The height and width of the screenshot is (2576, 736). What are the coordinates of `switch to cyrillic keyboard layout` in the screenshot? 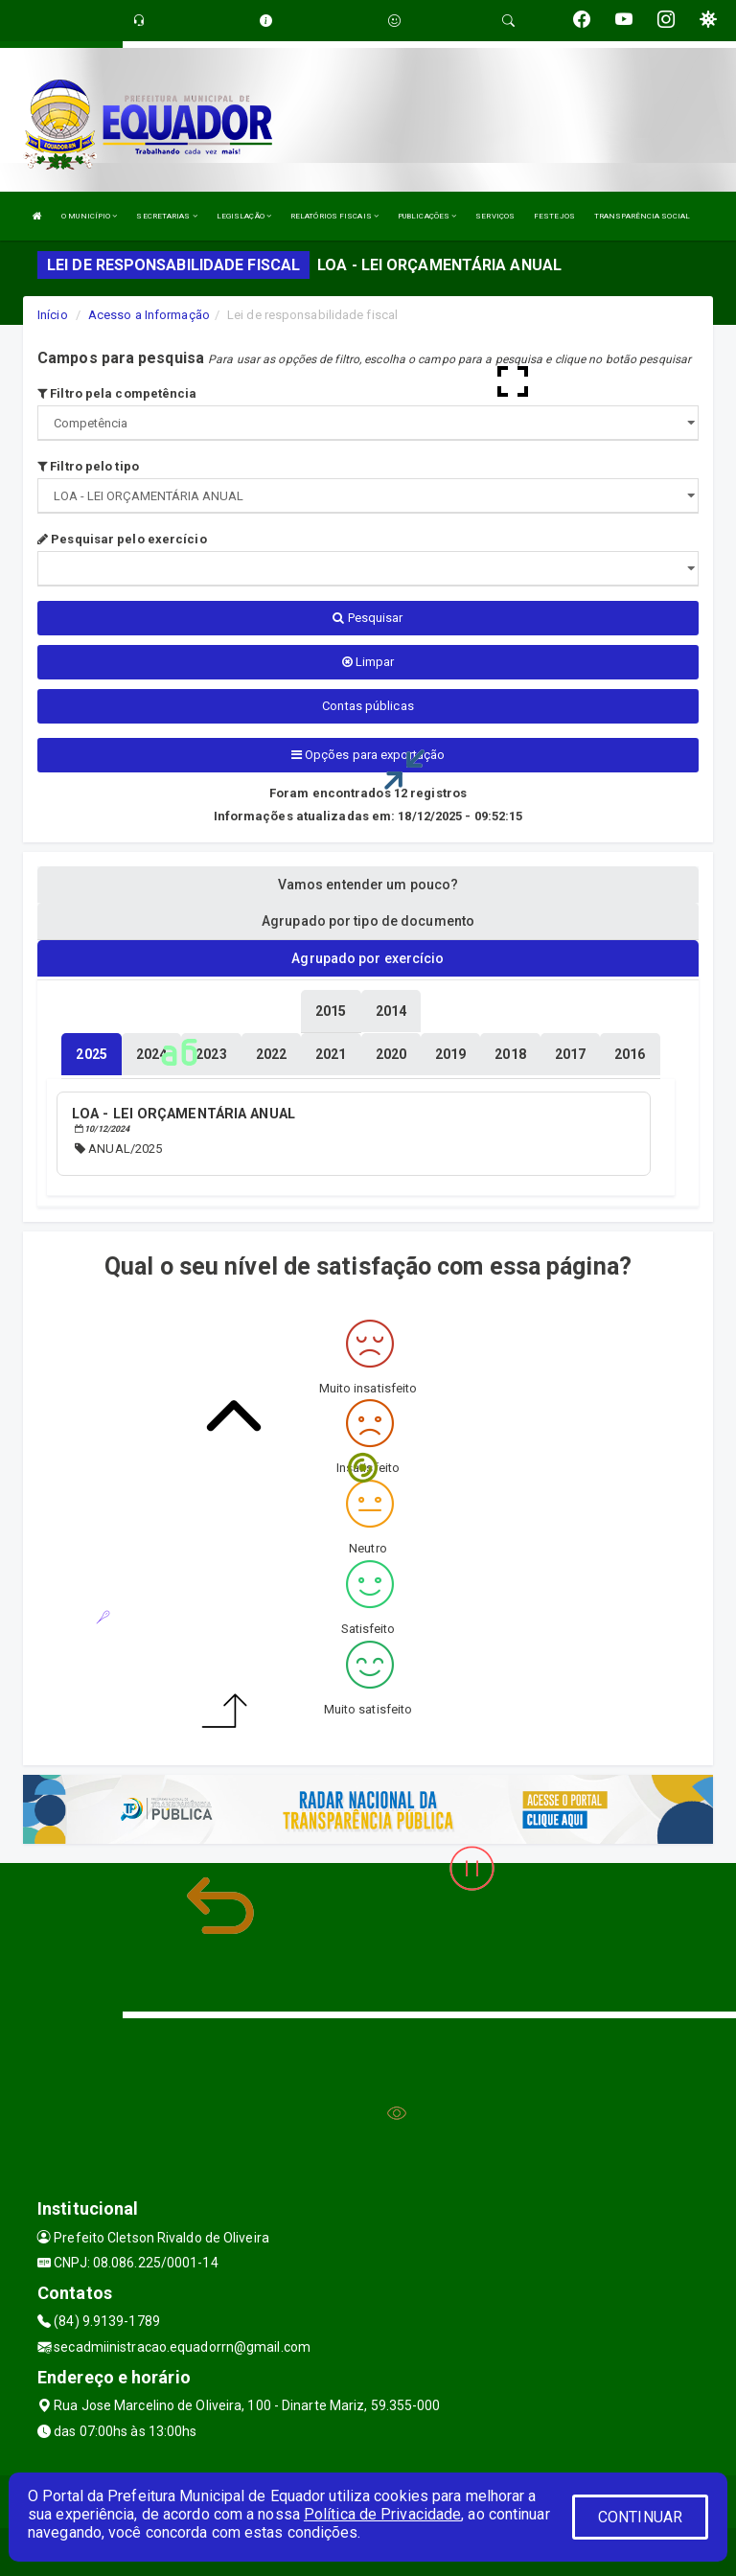 It's located at (179, 1052).